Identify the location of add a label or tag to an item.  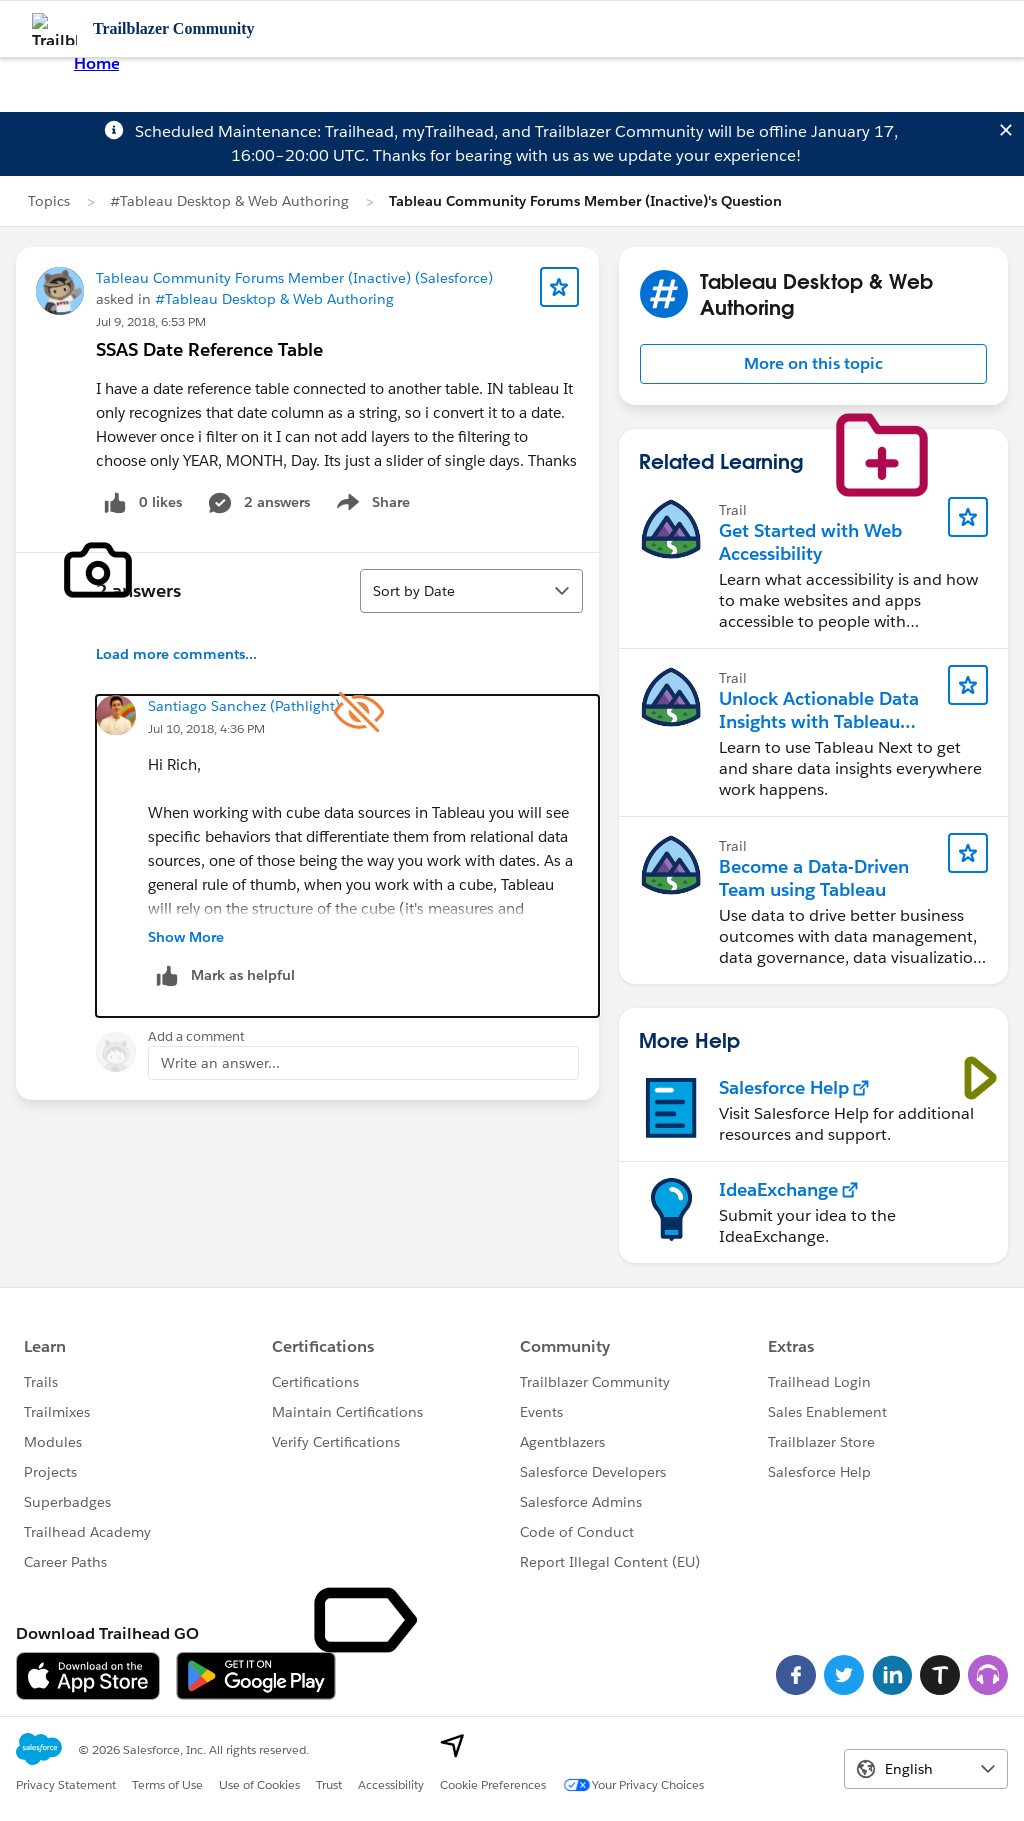
(363, 1620).